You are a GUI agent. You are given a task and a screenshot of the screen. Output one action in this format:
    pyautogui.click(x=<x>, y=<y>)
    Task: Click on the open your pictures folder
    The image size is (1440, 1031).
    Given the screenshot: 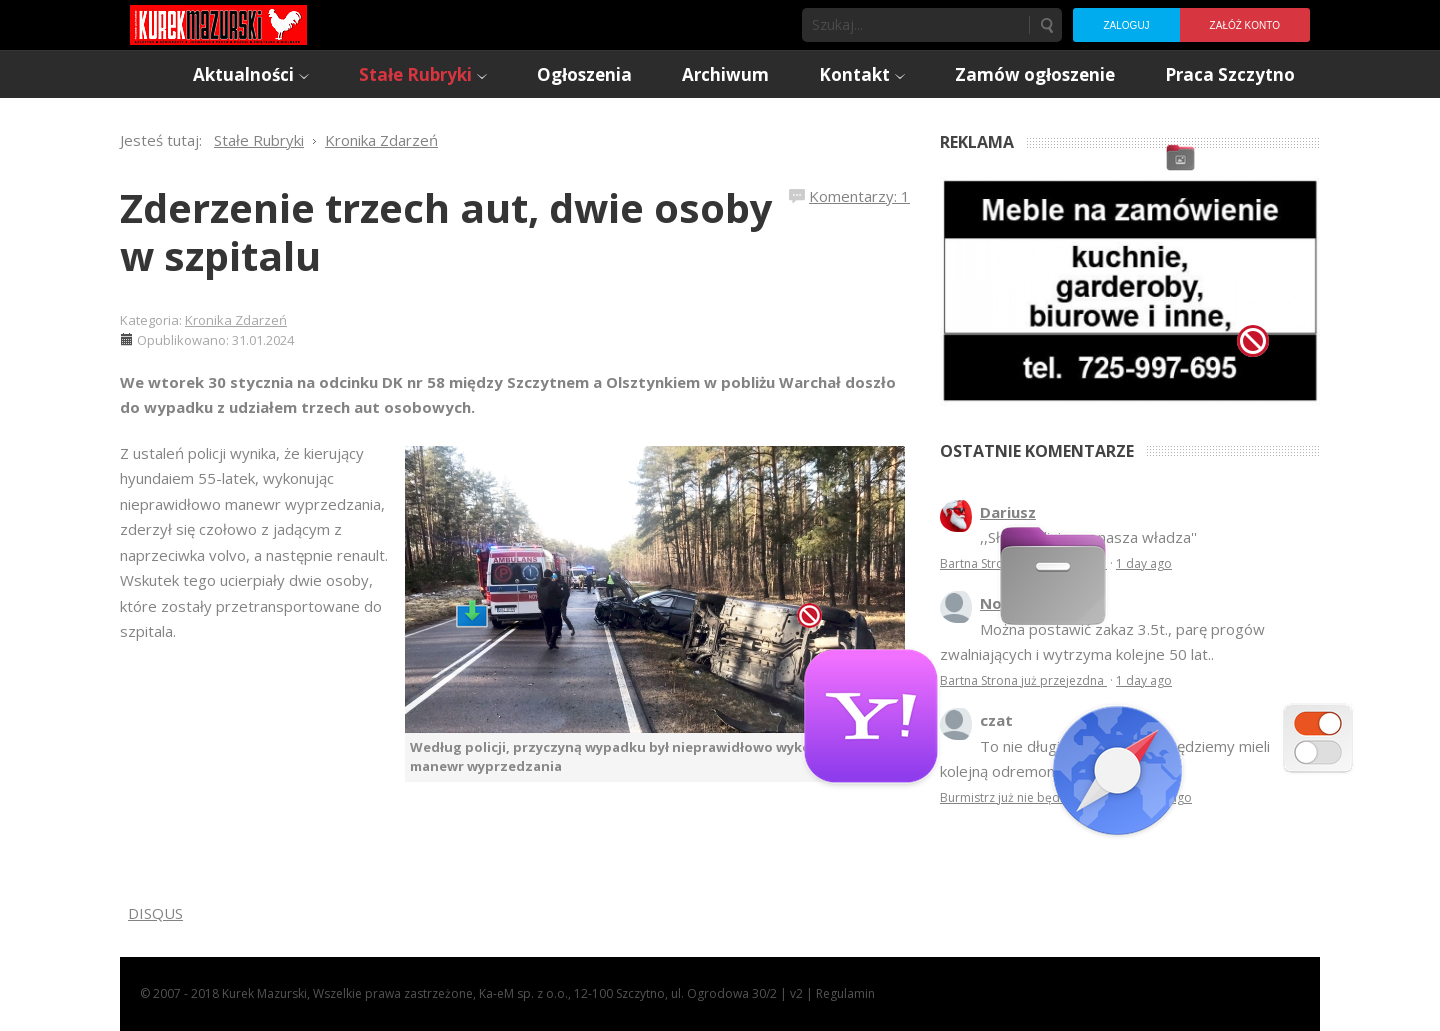 What is the action you would take?
    pyautogui.click(x=1180, y=157)
    